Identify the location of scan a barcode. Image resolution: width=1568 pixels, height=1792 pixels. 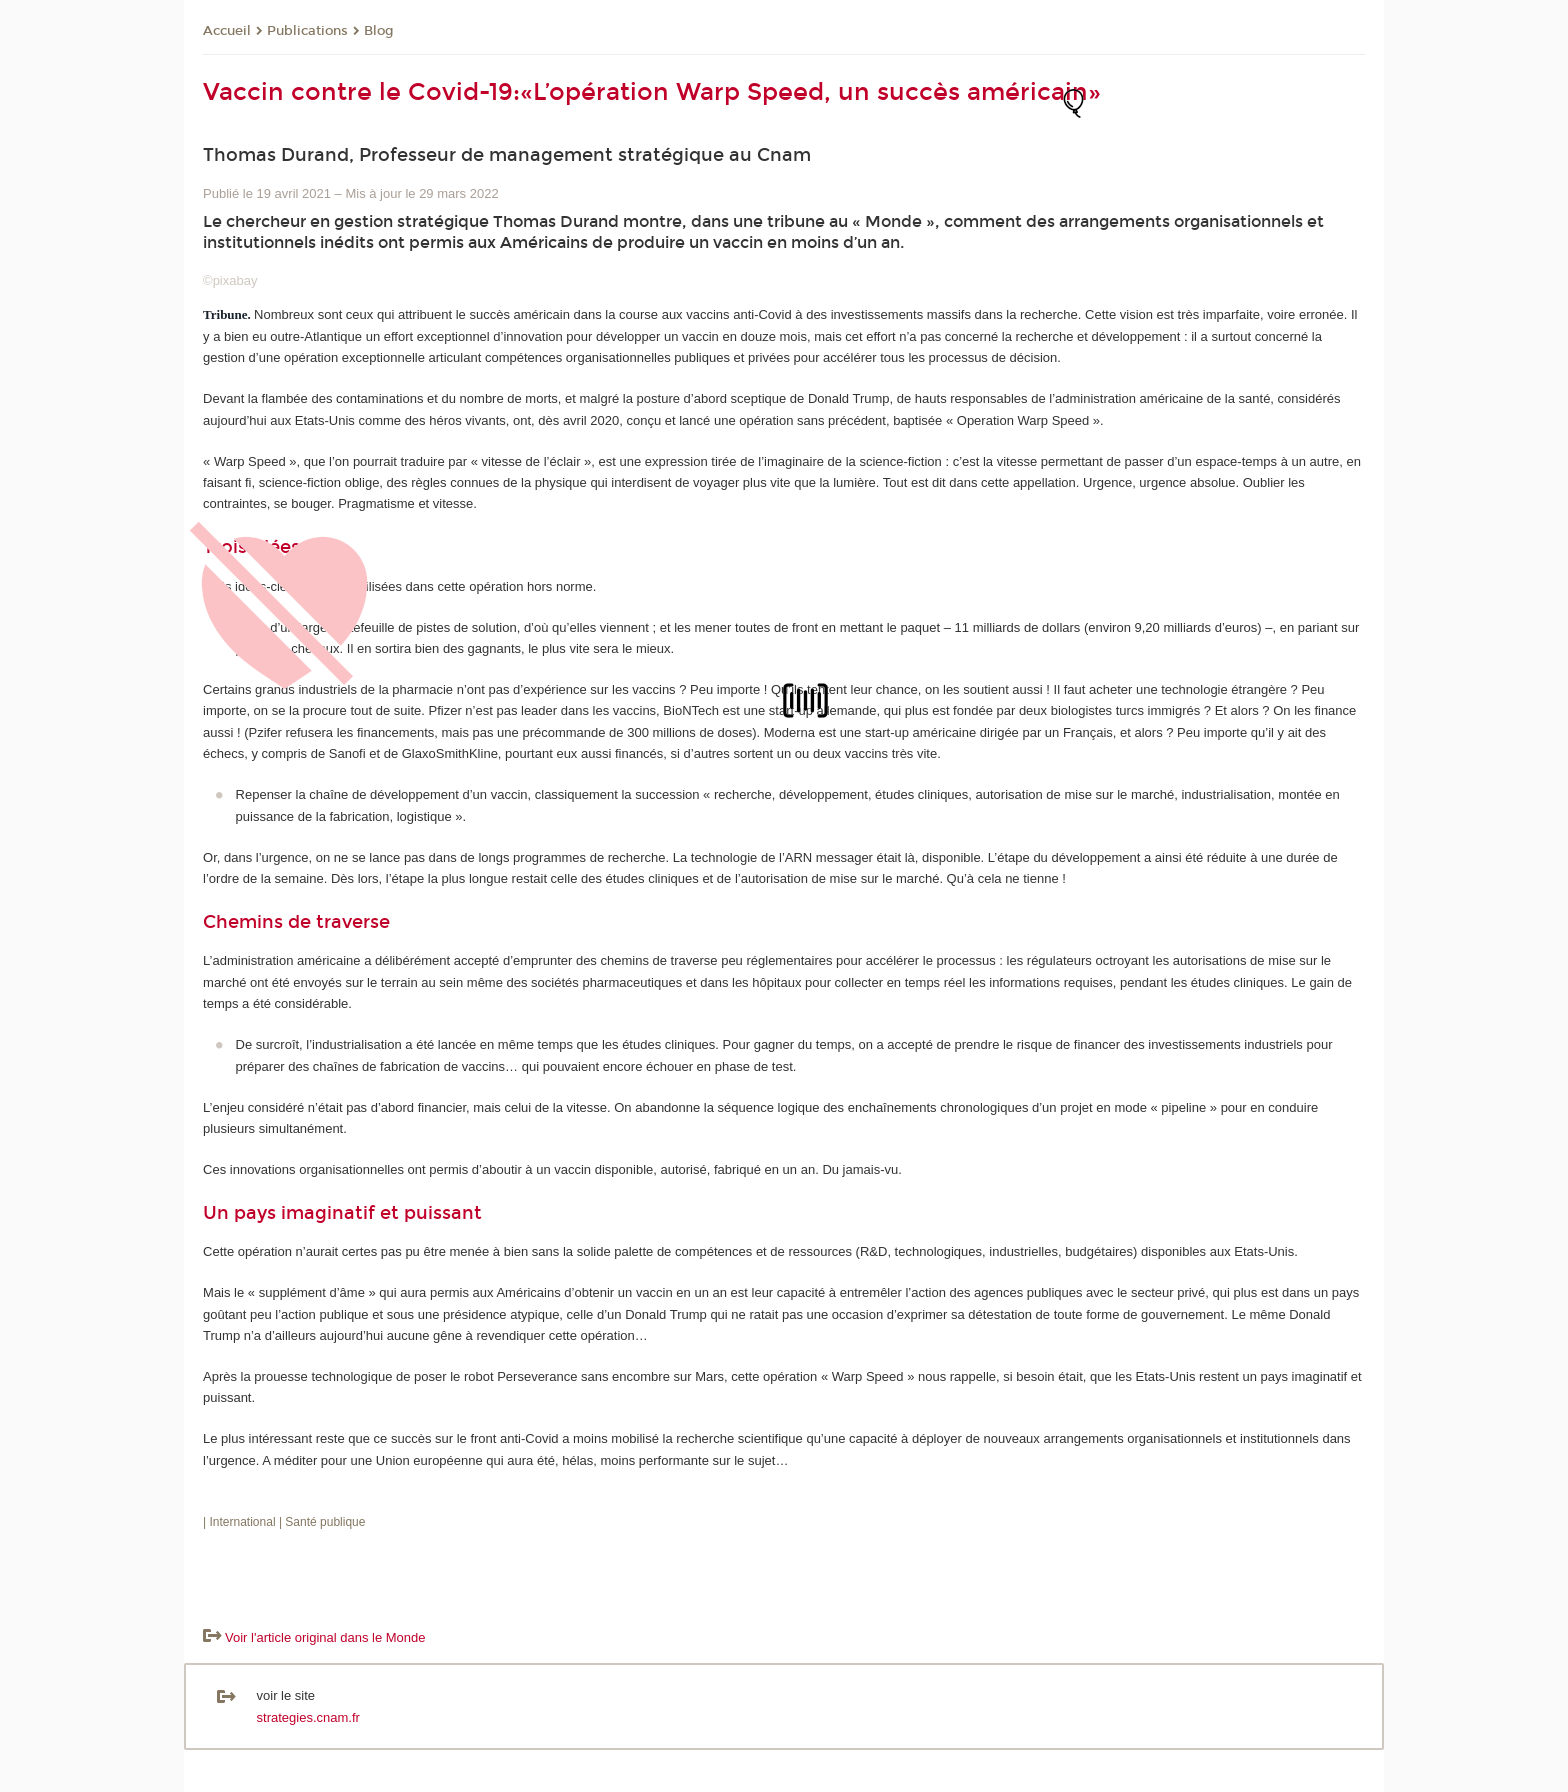
(805, 700).